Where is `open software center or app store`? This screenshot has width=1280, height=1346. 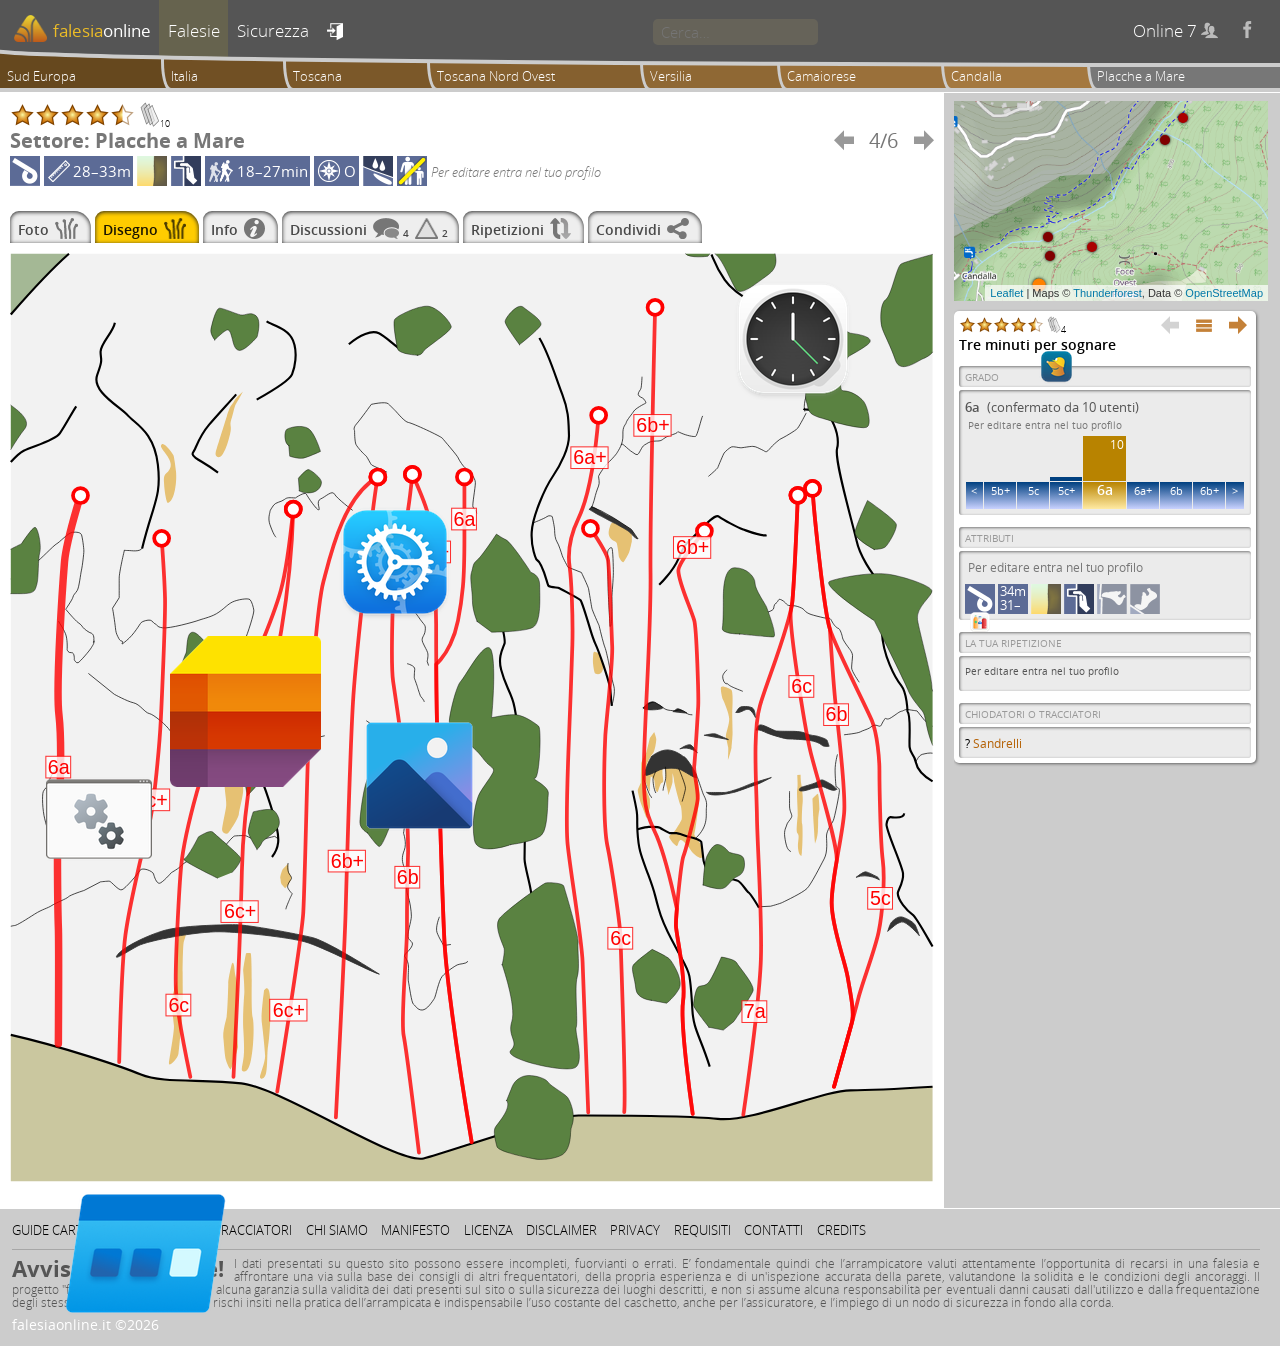 open software center or app store is located at coordinates (395, 562).